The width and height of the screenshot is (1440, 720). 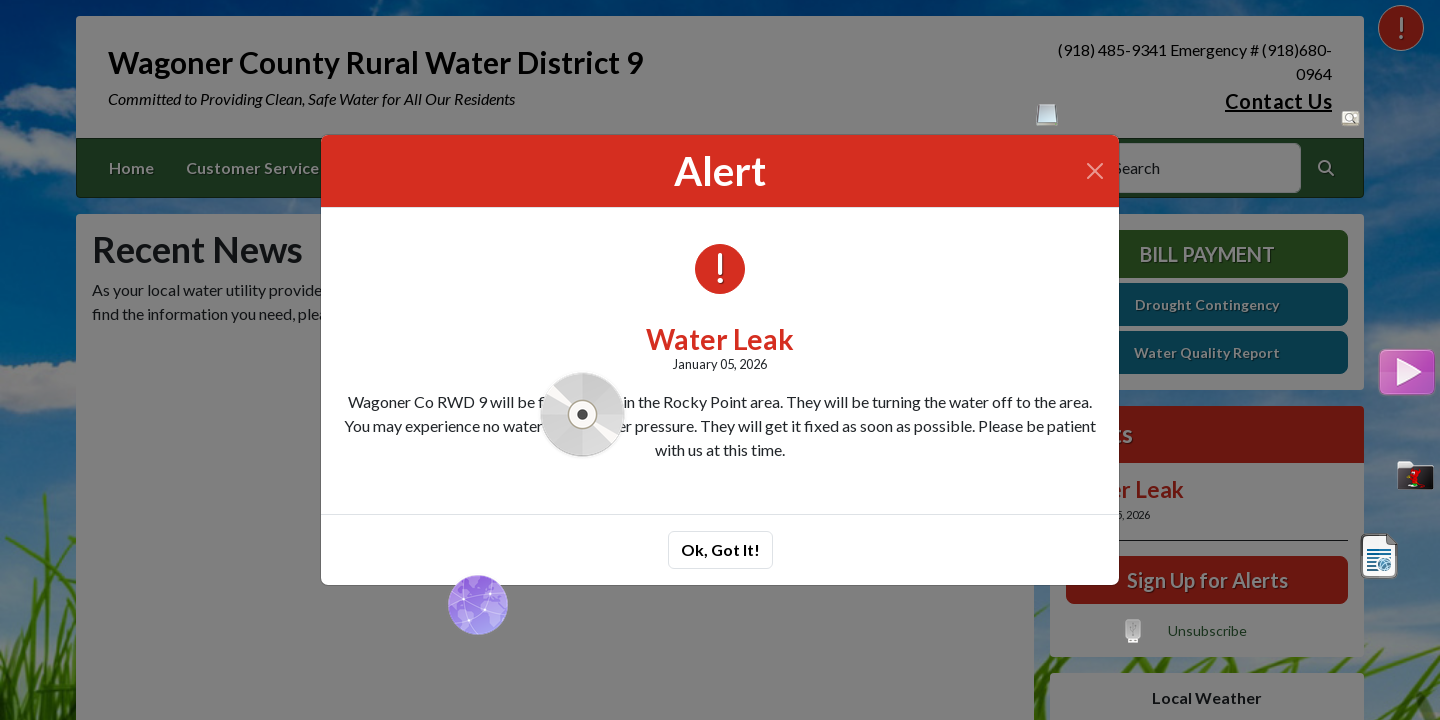 What do you see at coordinates (1047, 115) in the screenshot?
I see `removable storage device connected` at bounding box center [1047, 115].